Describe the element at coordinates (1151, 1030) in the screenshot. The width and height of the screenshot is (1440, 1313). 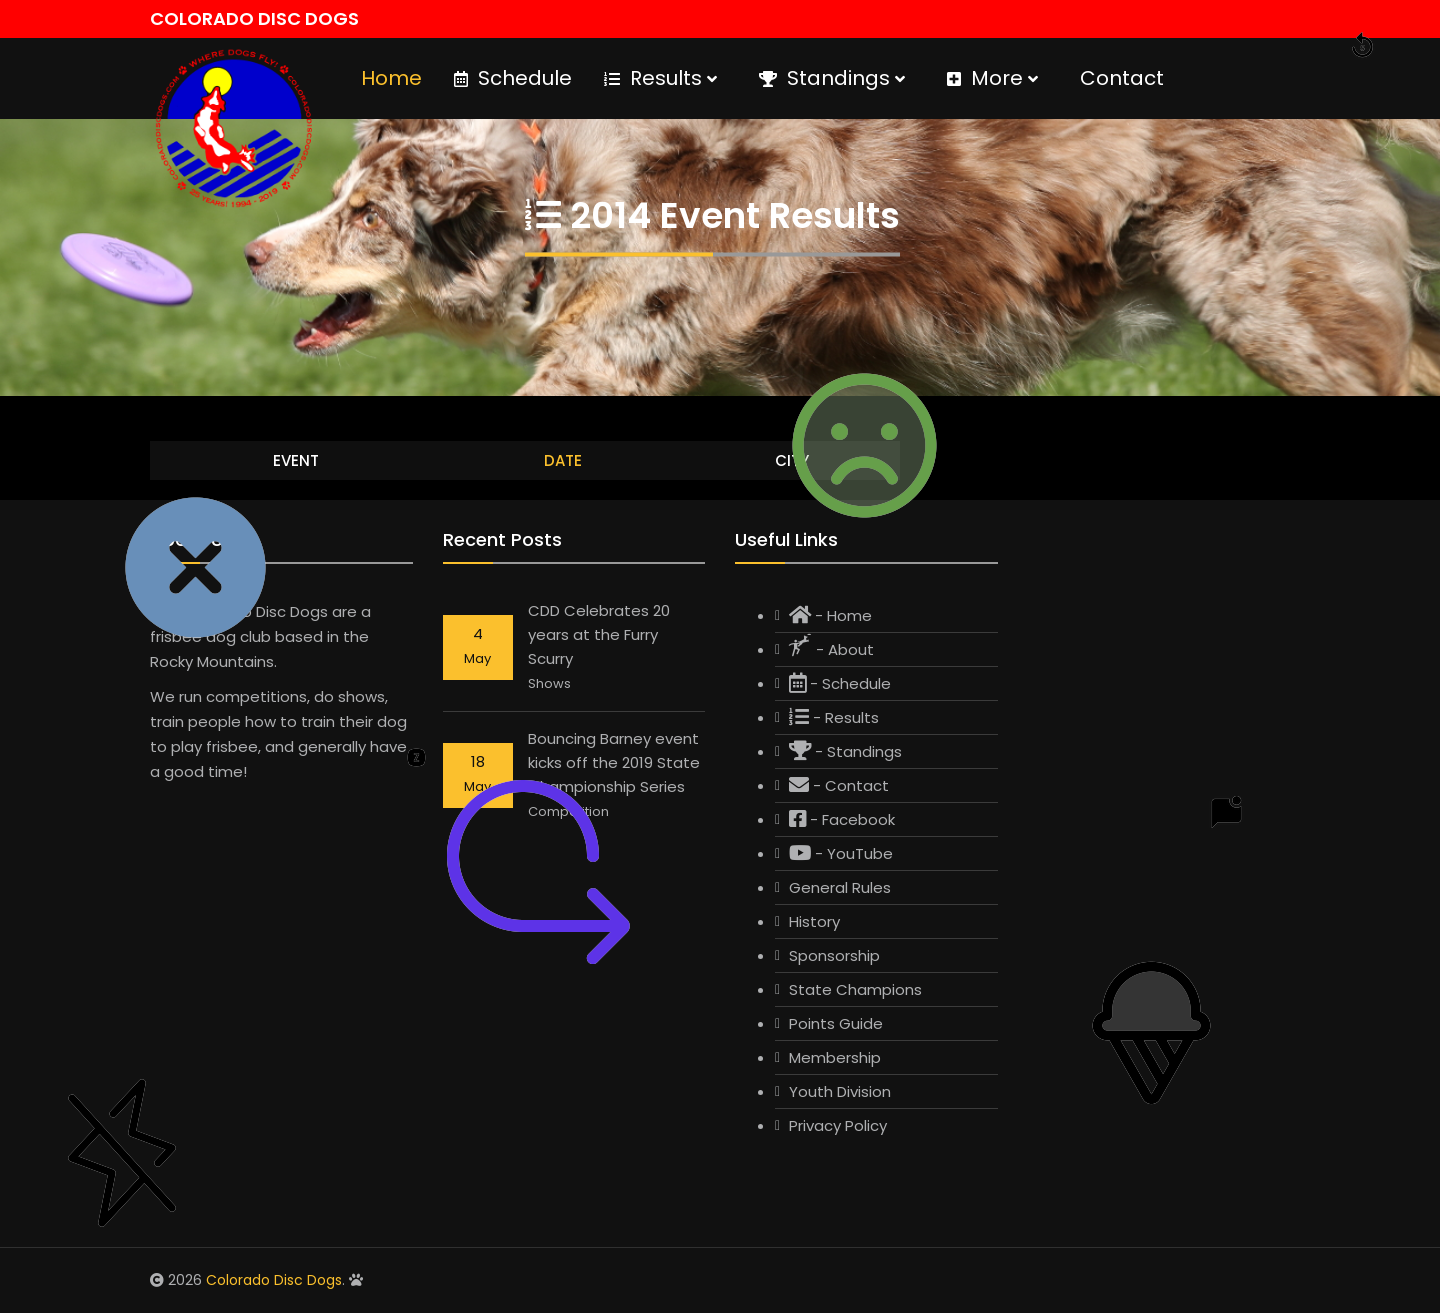
I see `browse dessert or ice cream options` at that location.